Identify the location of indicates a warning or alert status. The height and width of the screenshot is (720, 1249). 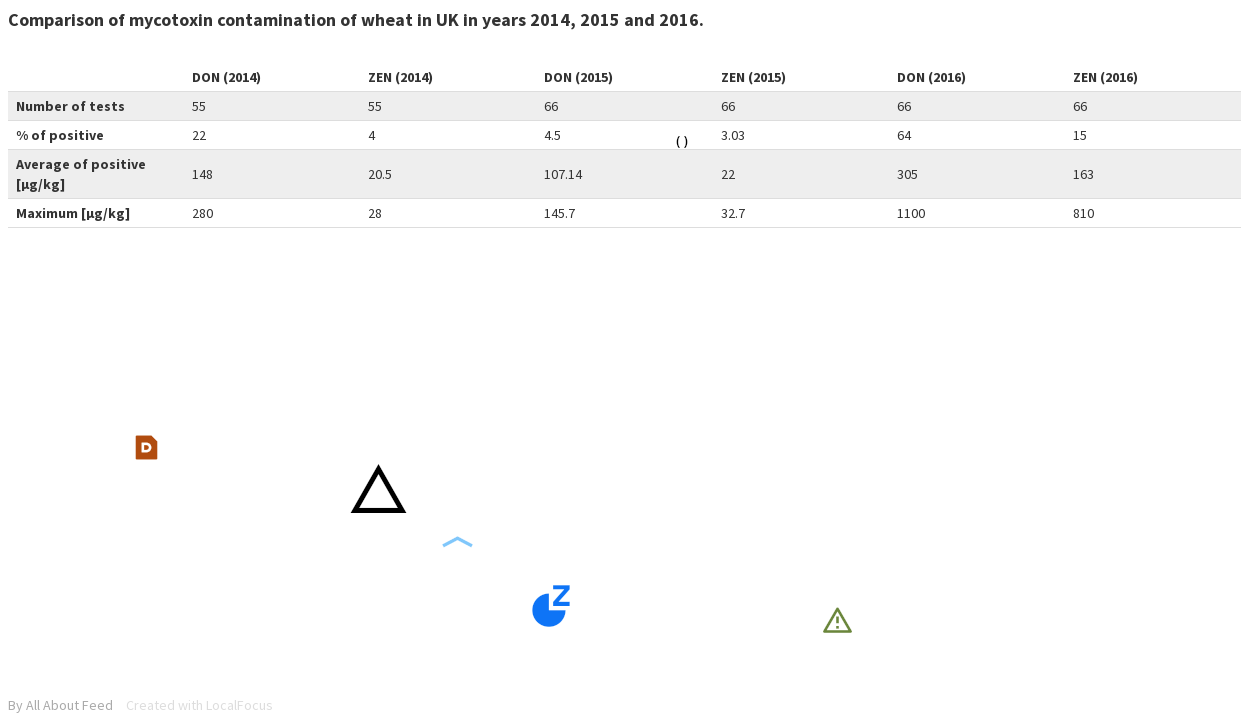
(837, 620).